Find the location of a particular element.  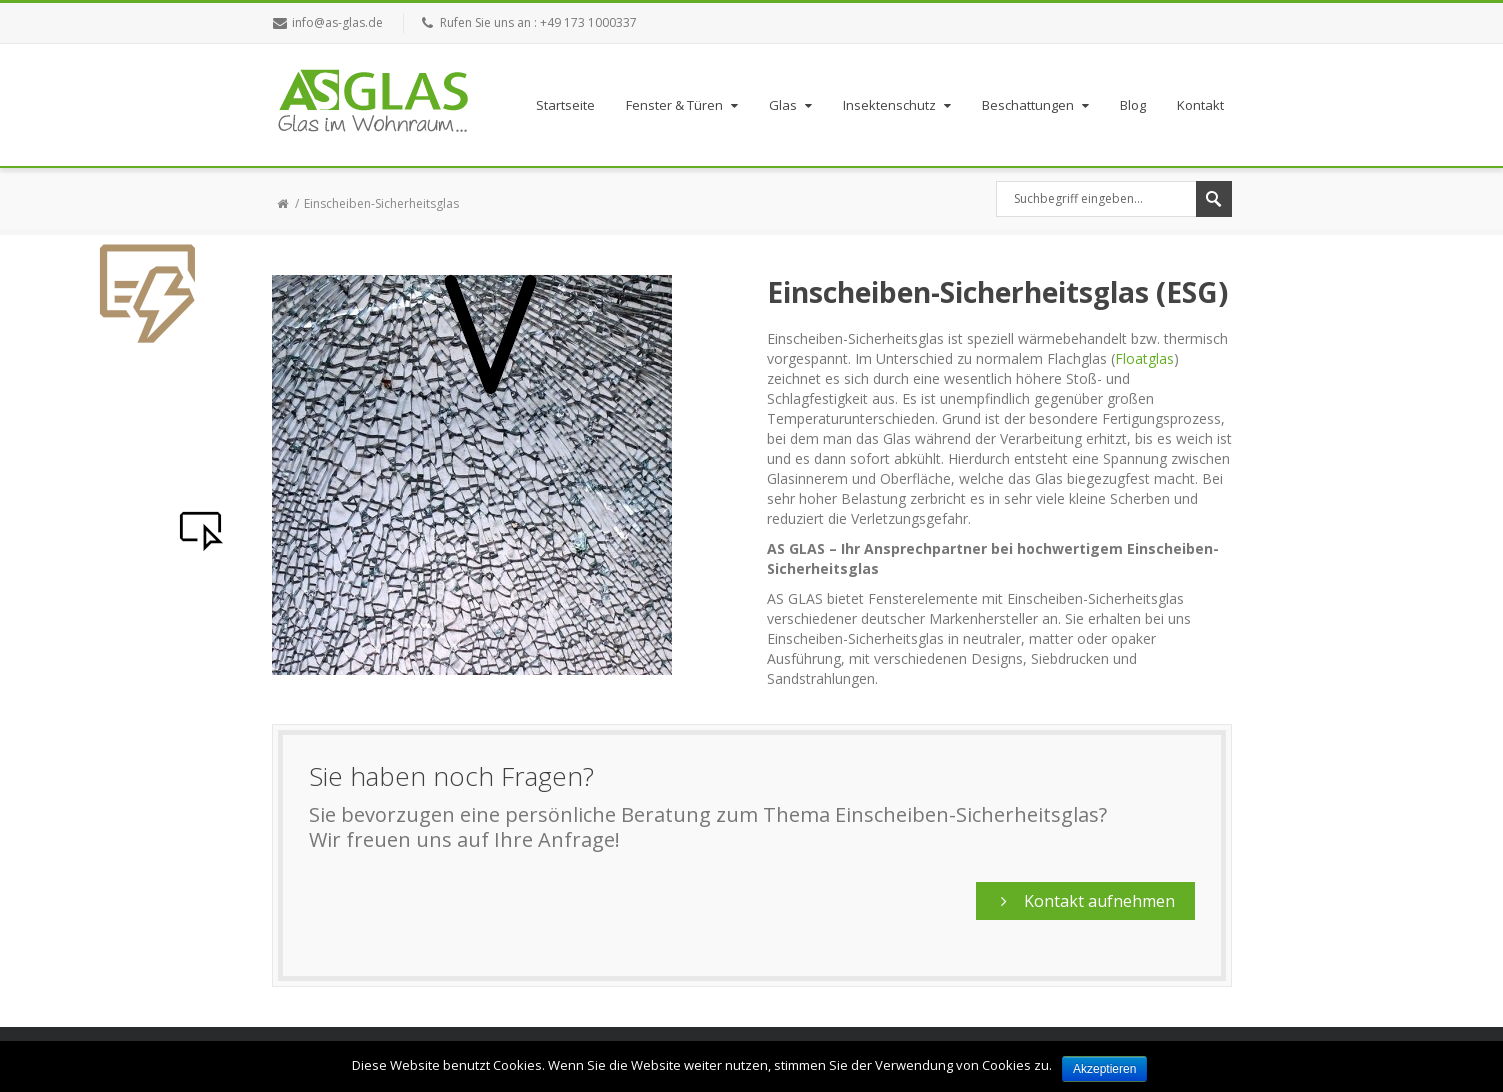

inspect element on page is located at coordinates (200, 529).